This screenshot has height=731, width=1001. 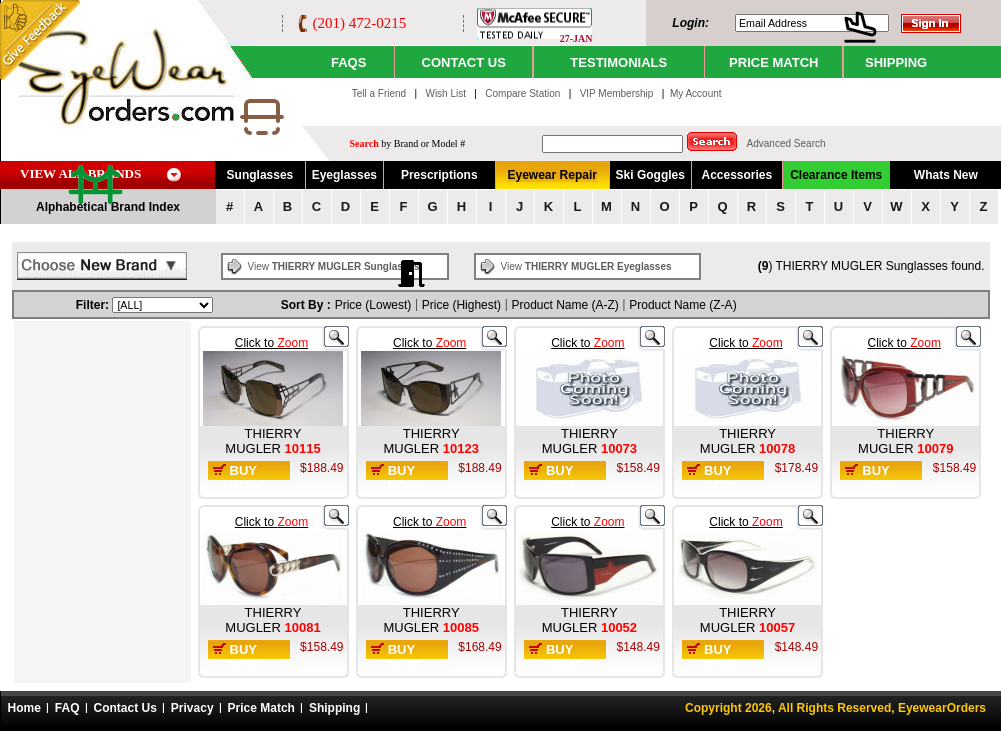 I want to click on view bridge or infrastructure information, so click(x=95, y=184).